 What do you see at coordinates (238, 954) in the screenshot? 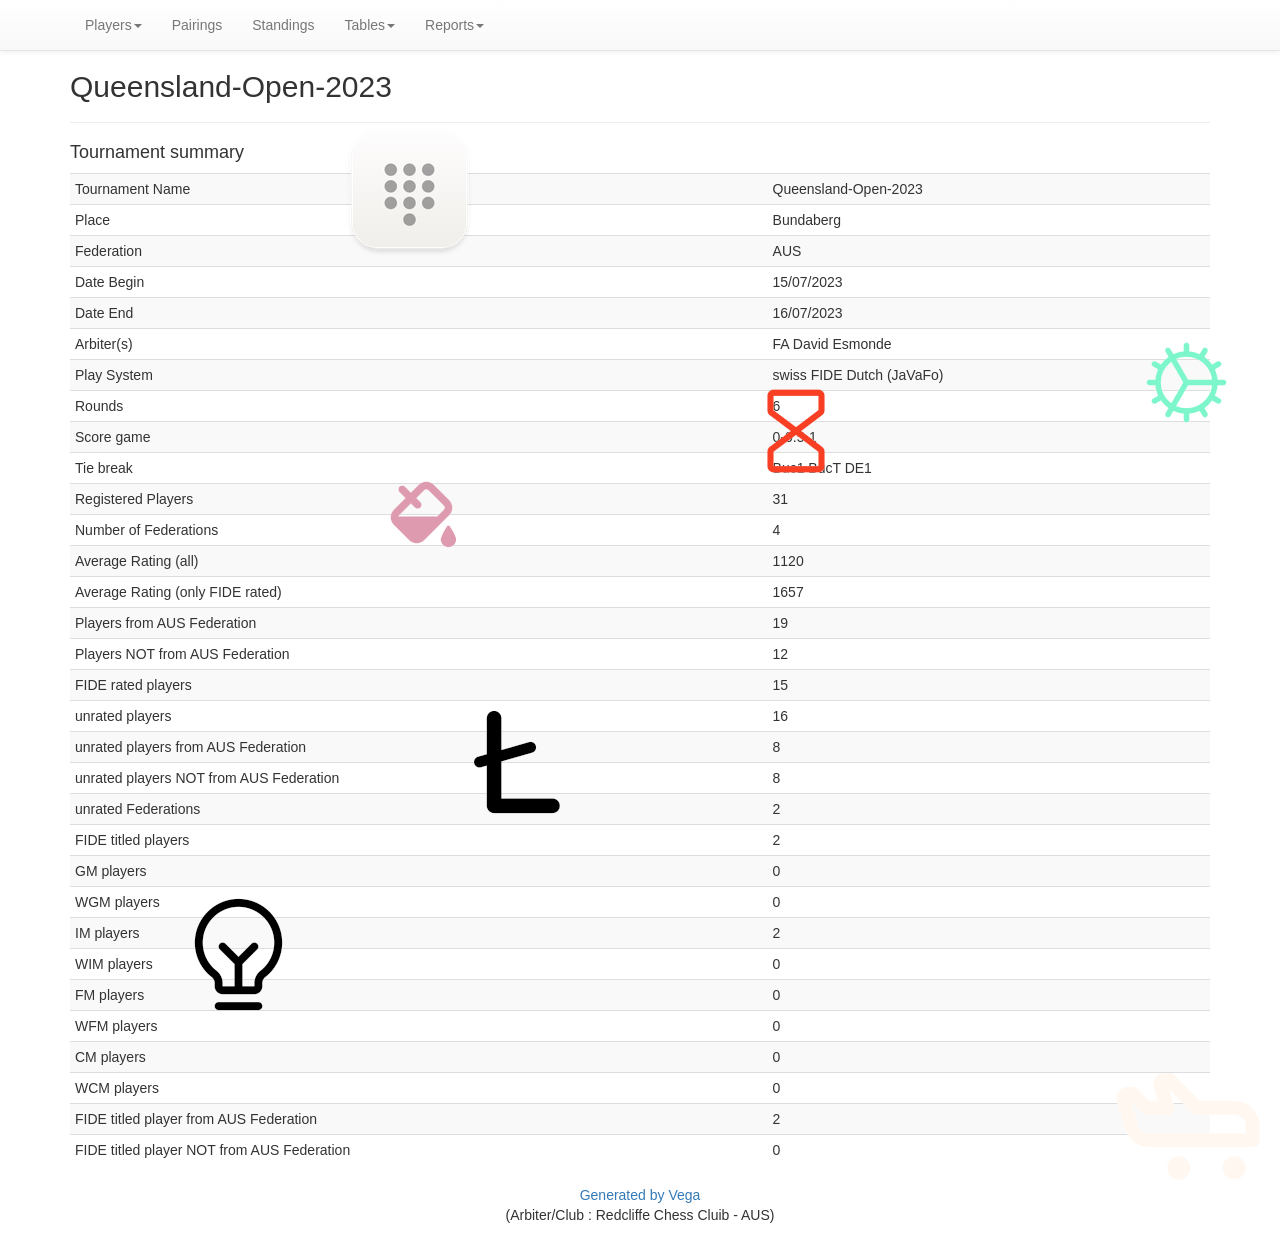
I see `toggle light mode or brightness settings` at bounding box center [238, 954].